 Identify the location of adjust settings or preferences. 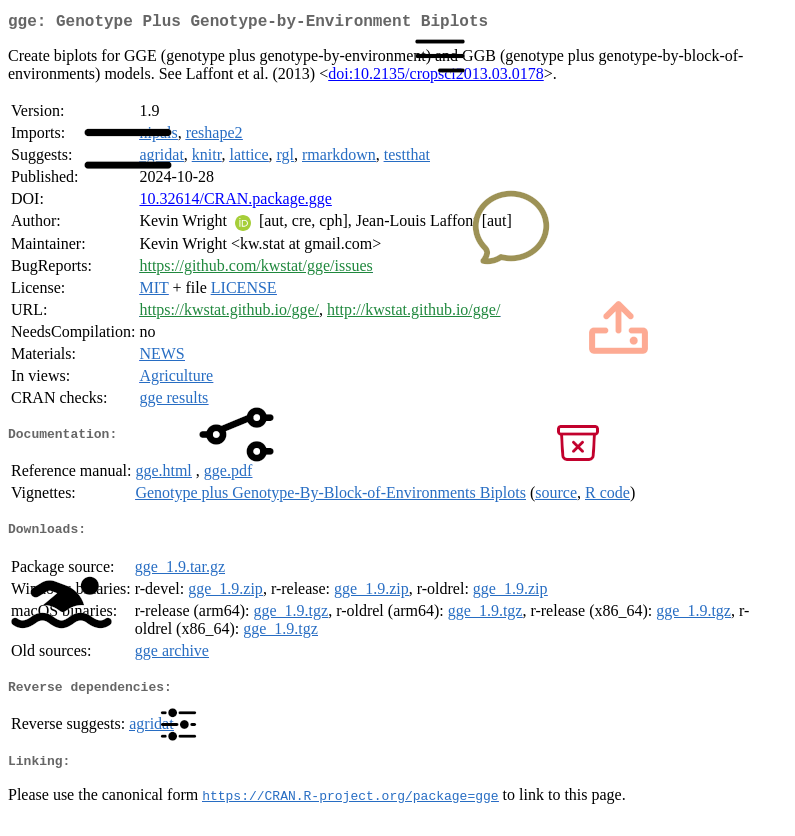
(178, 724).